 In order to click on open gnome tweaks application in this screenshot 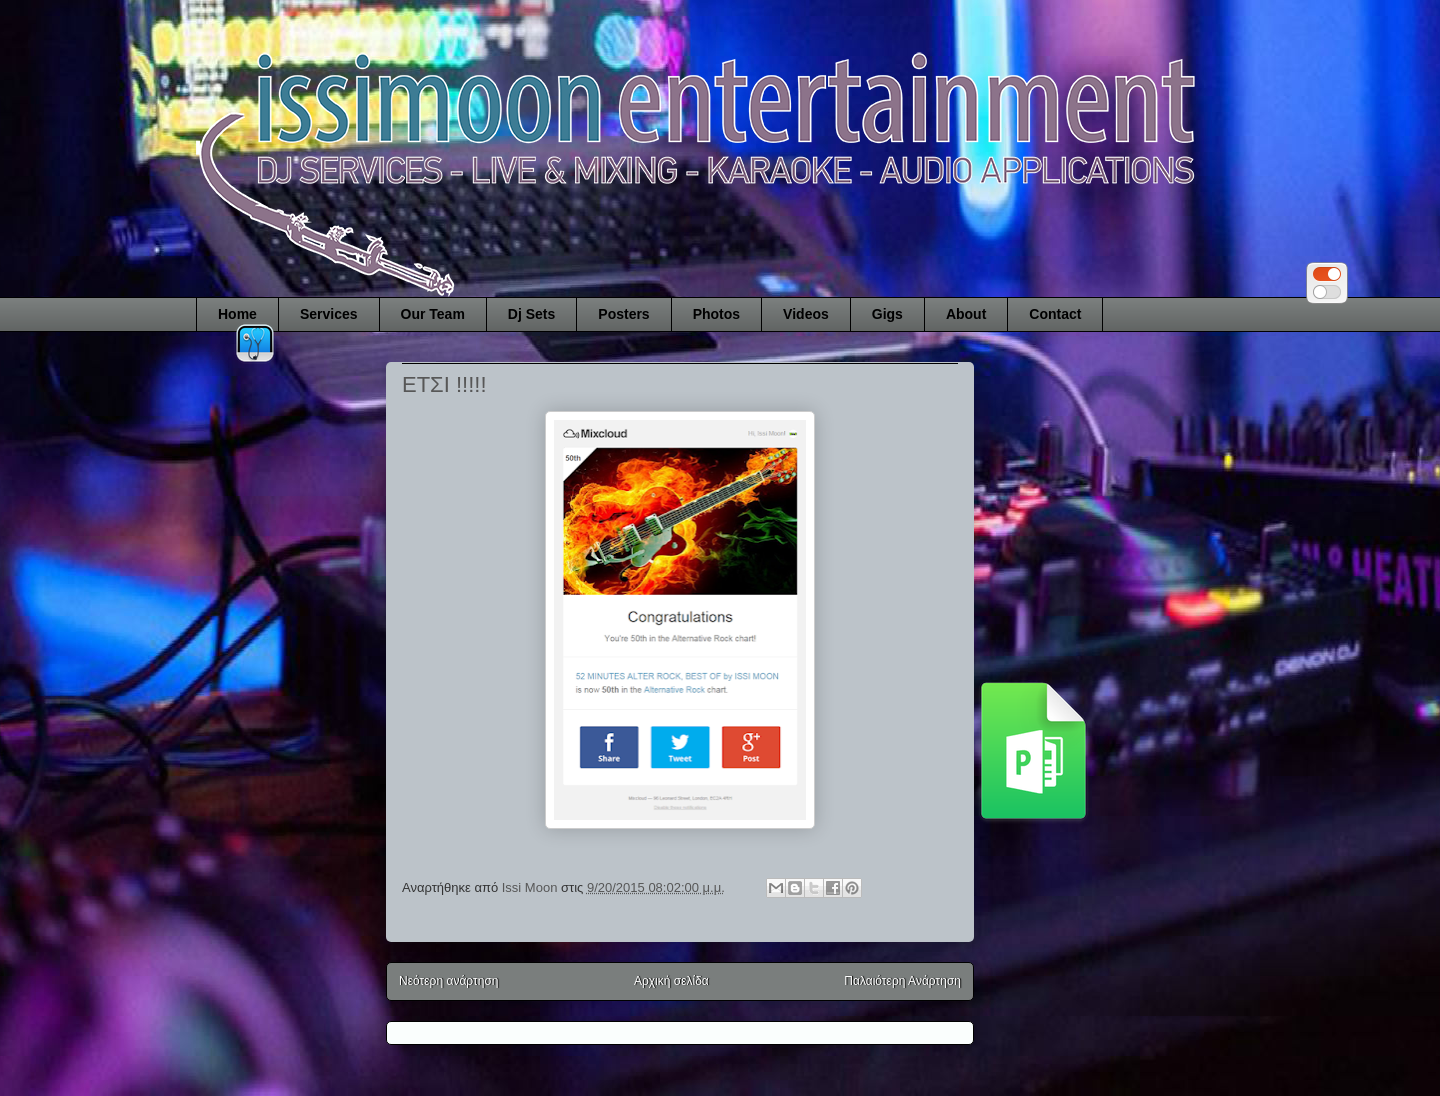, I will do `click(1327, 283)`.